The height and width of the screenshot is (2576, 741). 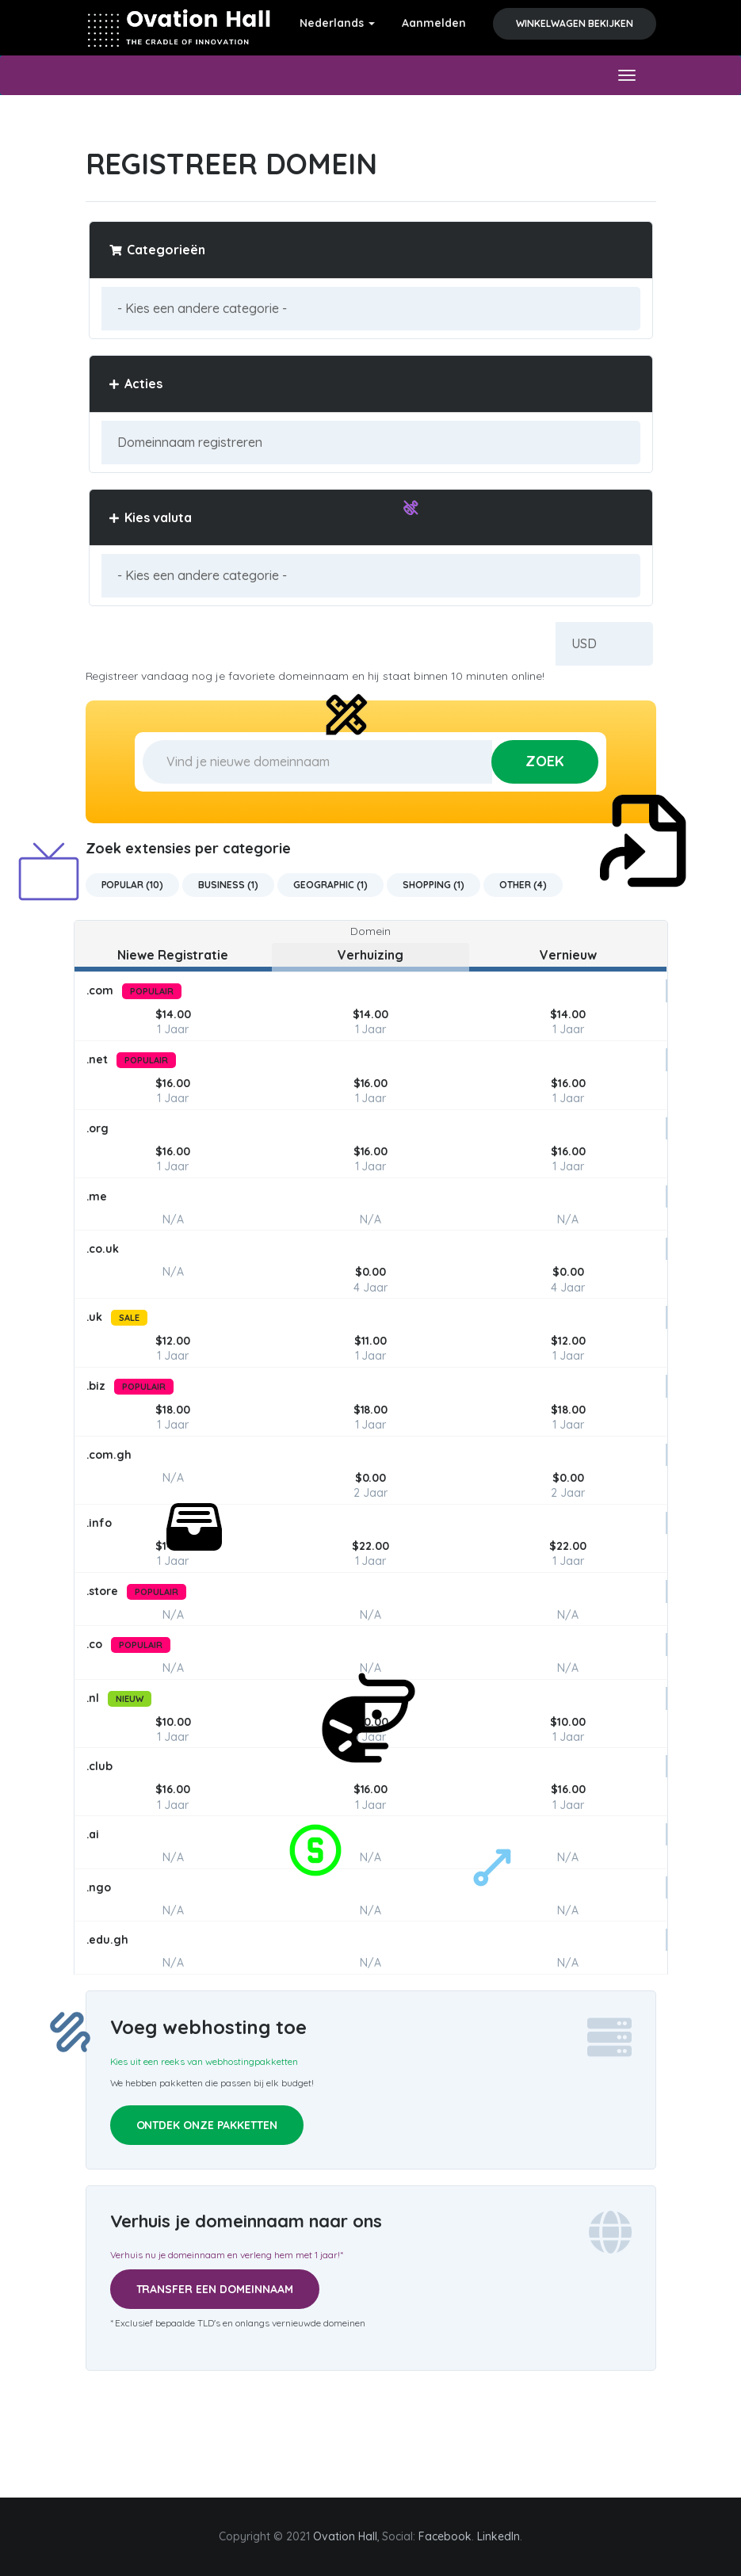 I want to click on access design tools and services, so click(x=346, y=715).